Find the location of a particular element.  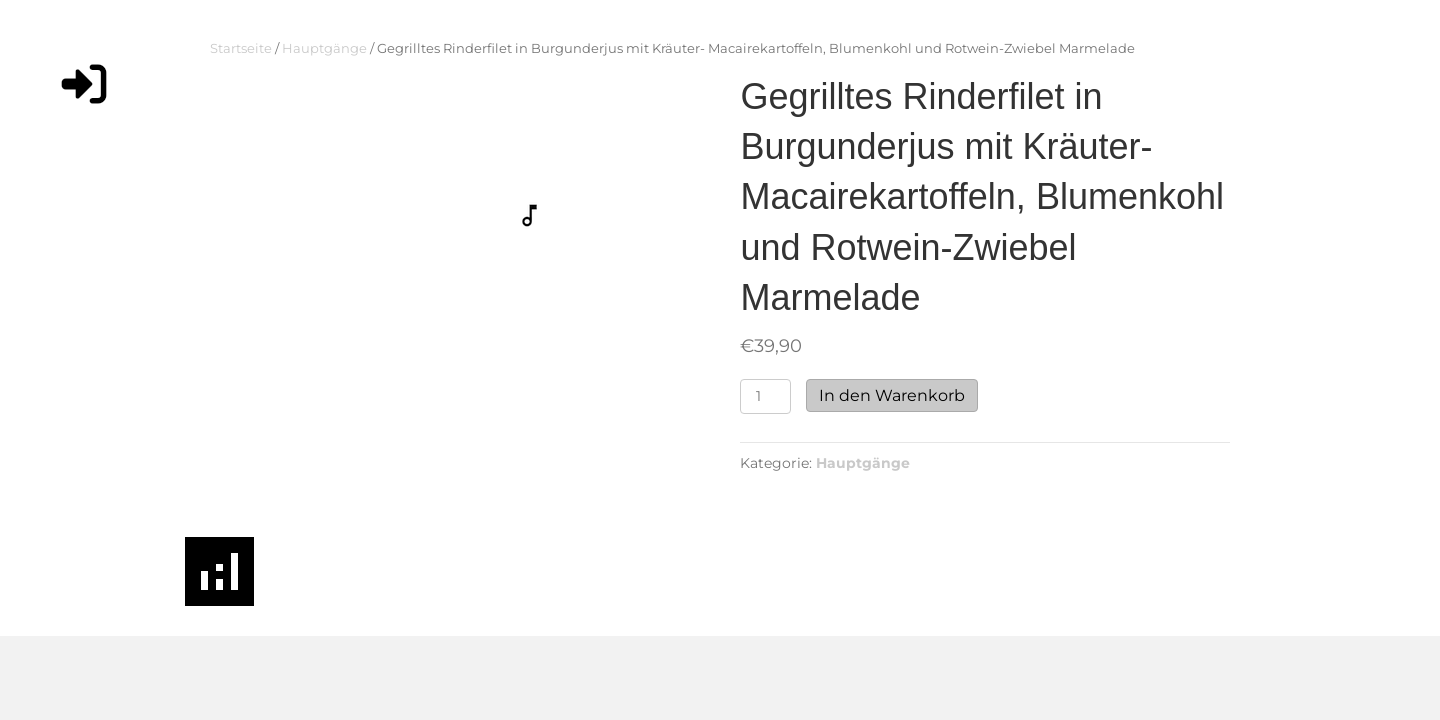

view analytics and statistics is located at coordinates (219, 571).